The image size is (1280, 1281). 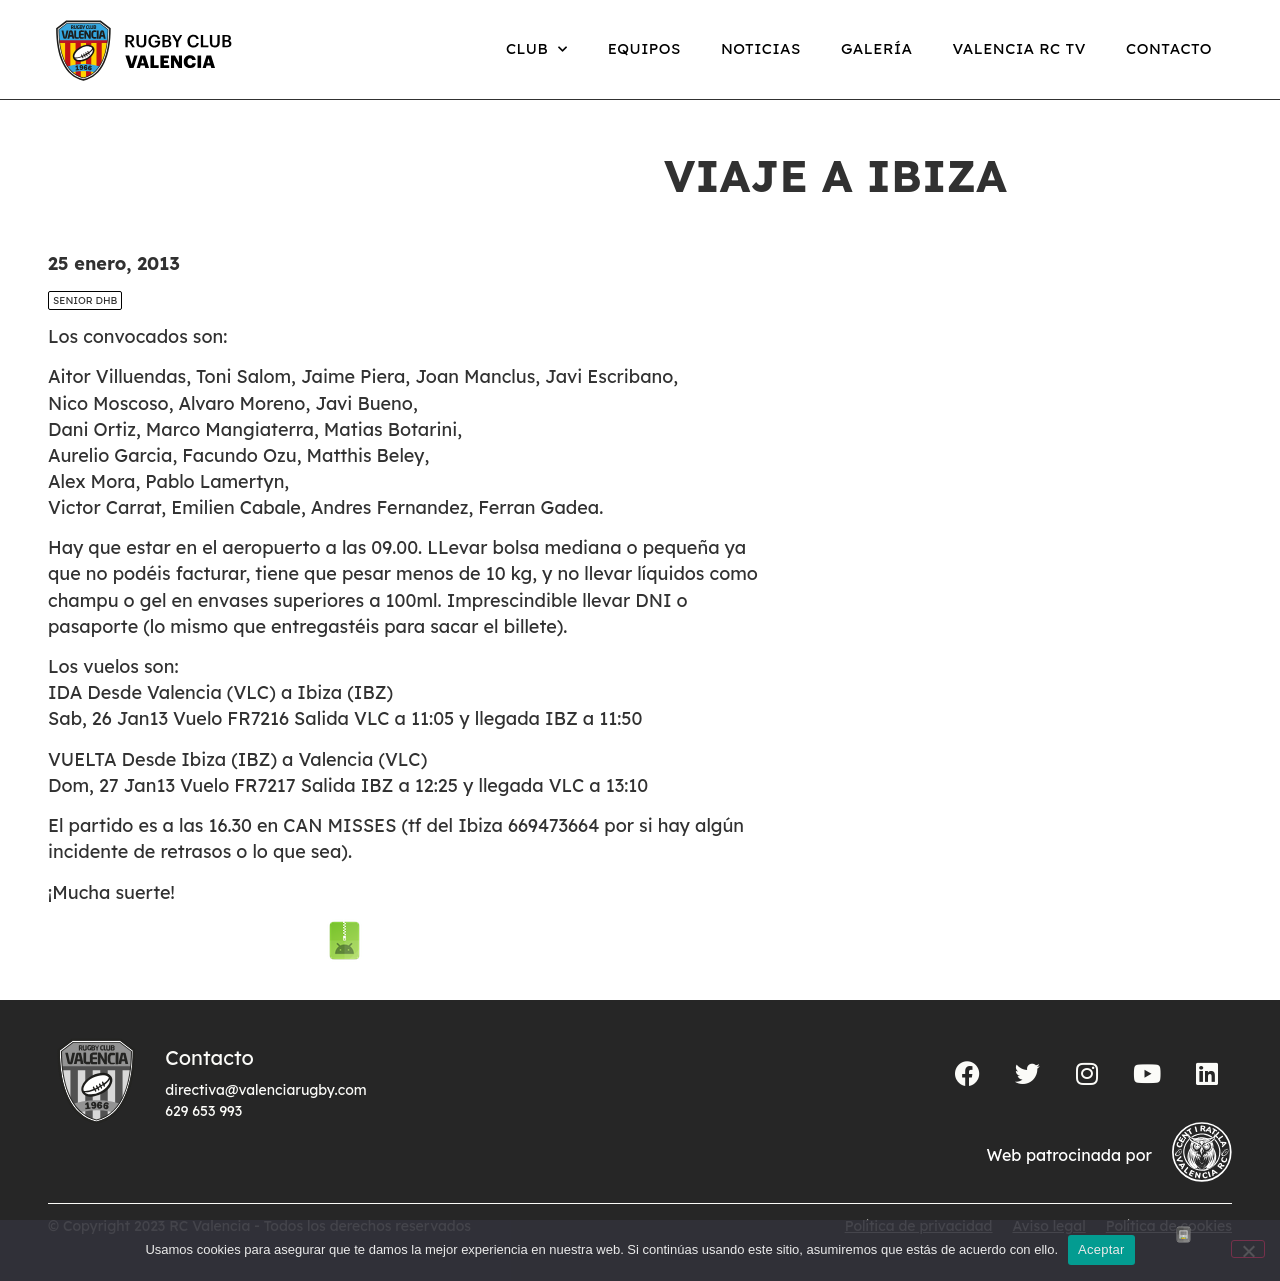 I want to click on indicates a ROM file type, so click(x=1183, y=1234).